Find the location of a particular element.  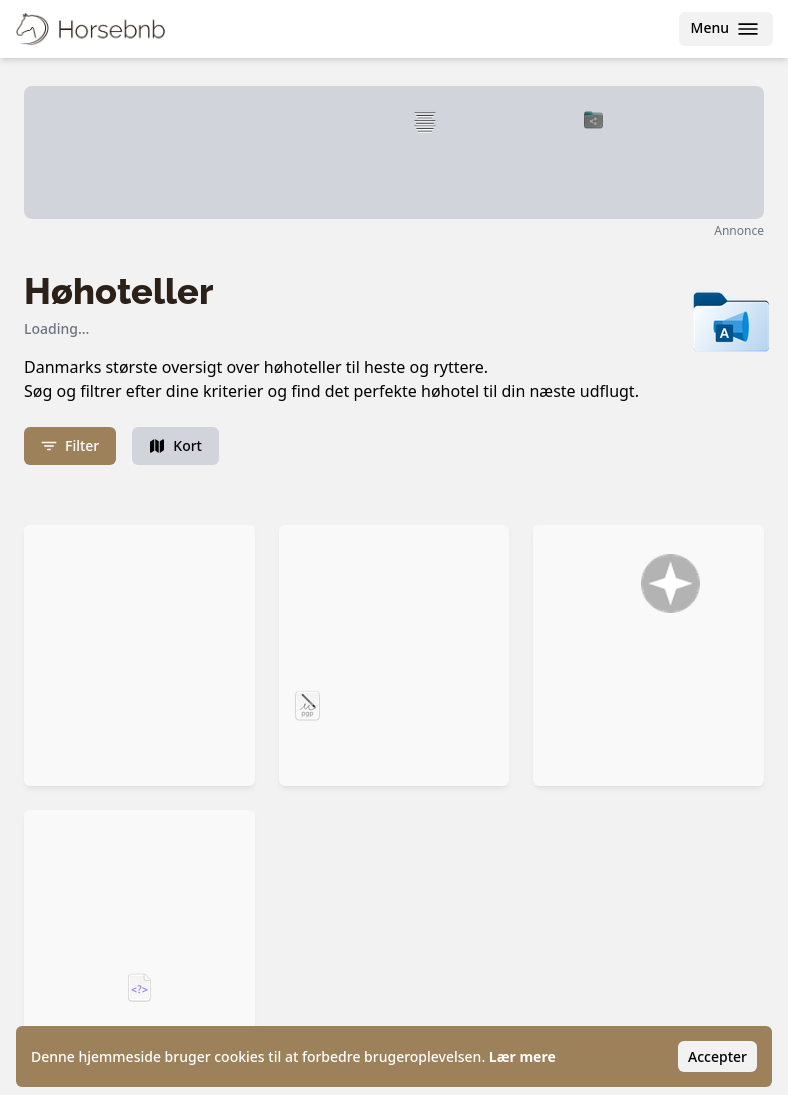

open microsoft advertising files folder is located at coordinates (731, 324).